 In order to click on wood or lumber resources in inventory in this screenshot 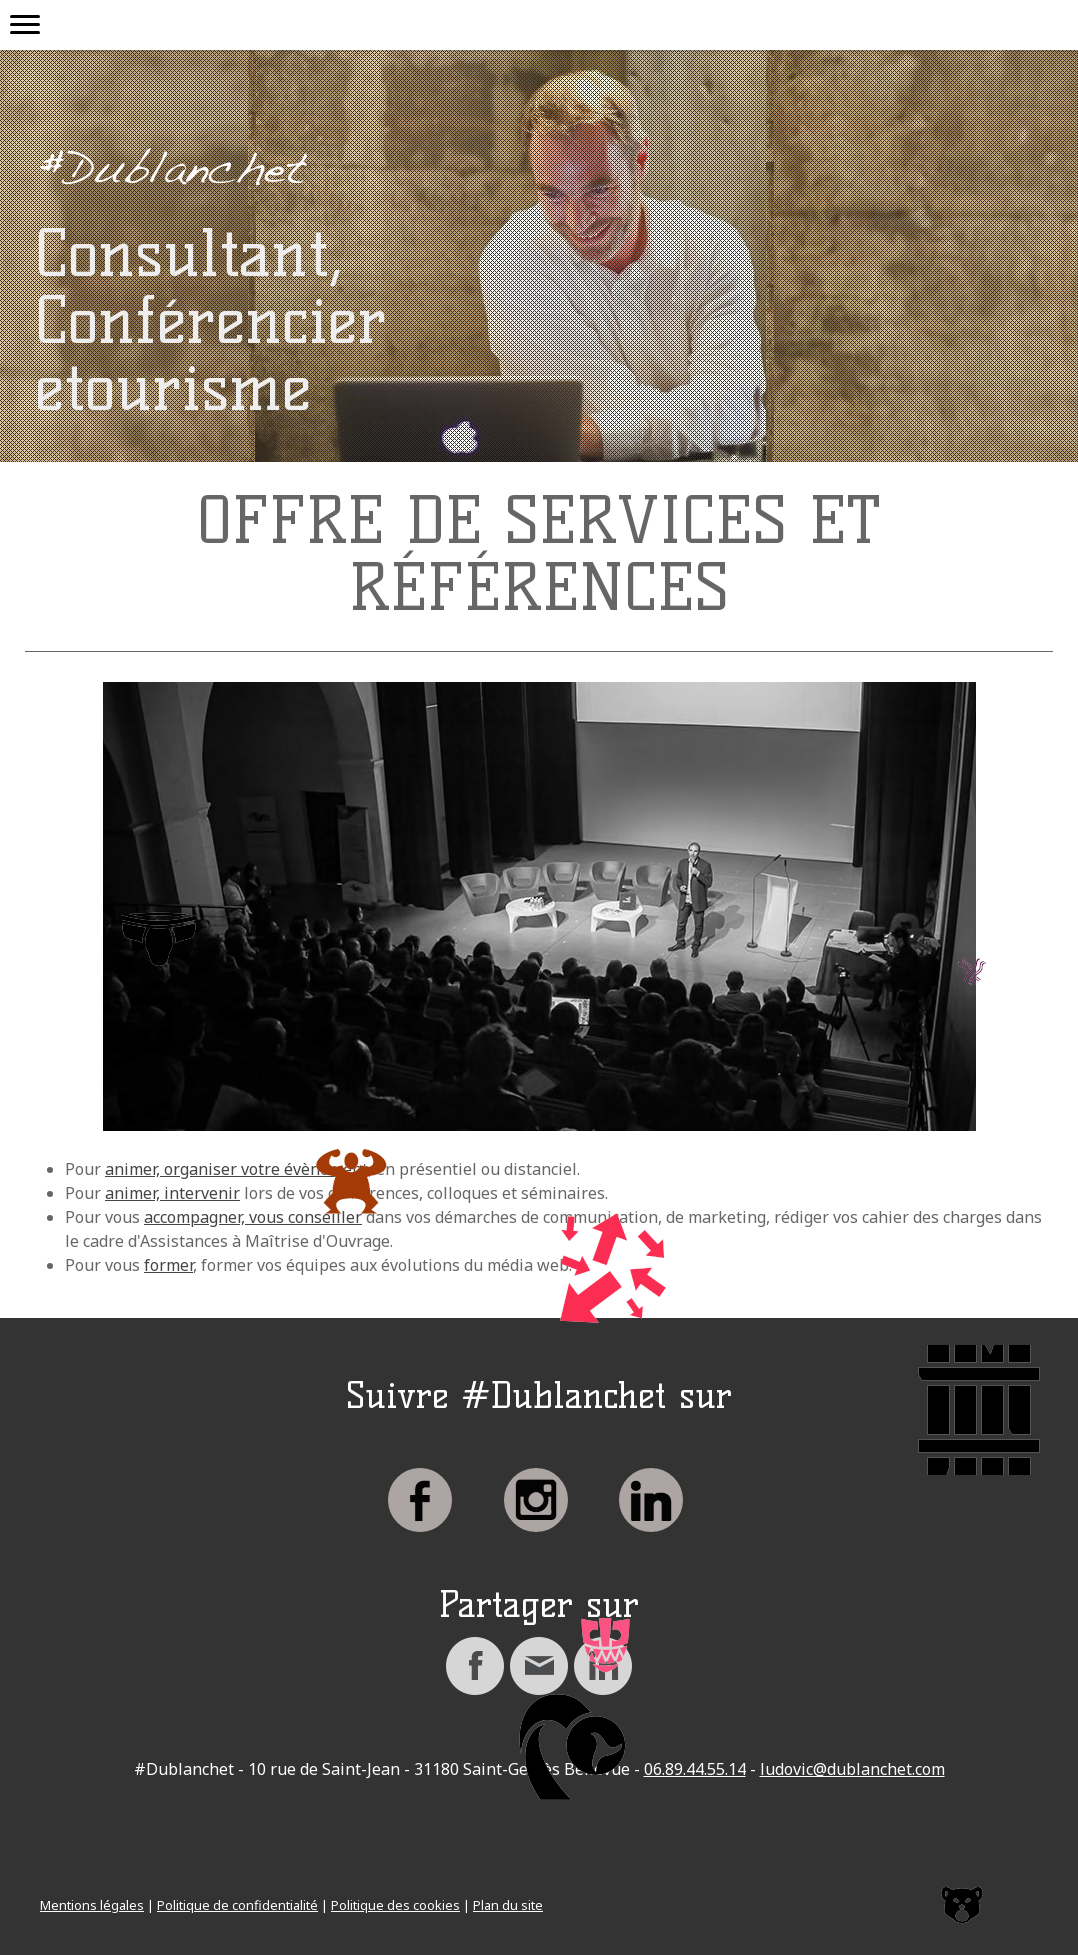, I will do `click(979, 1410)`.